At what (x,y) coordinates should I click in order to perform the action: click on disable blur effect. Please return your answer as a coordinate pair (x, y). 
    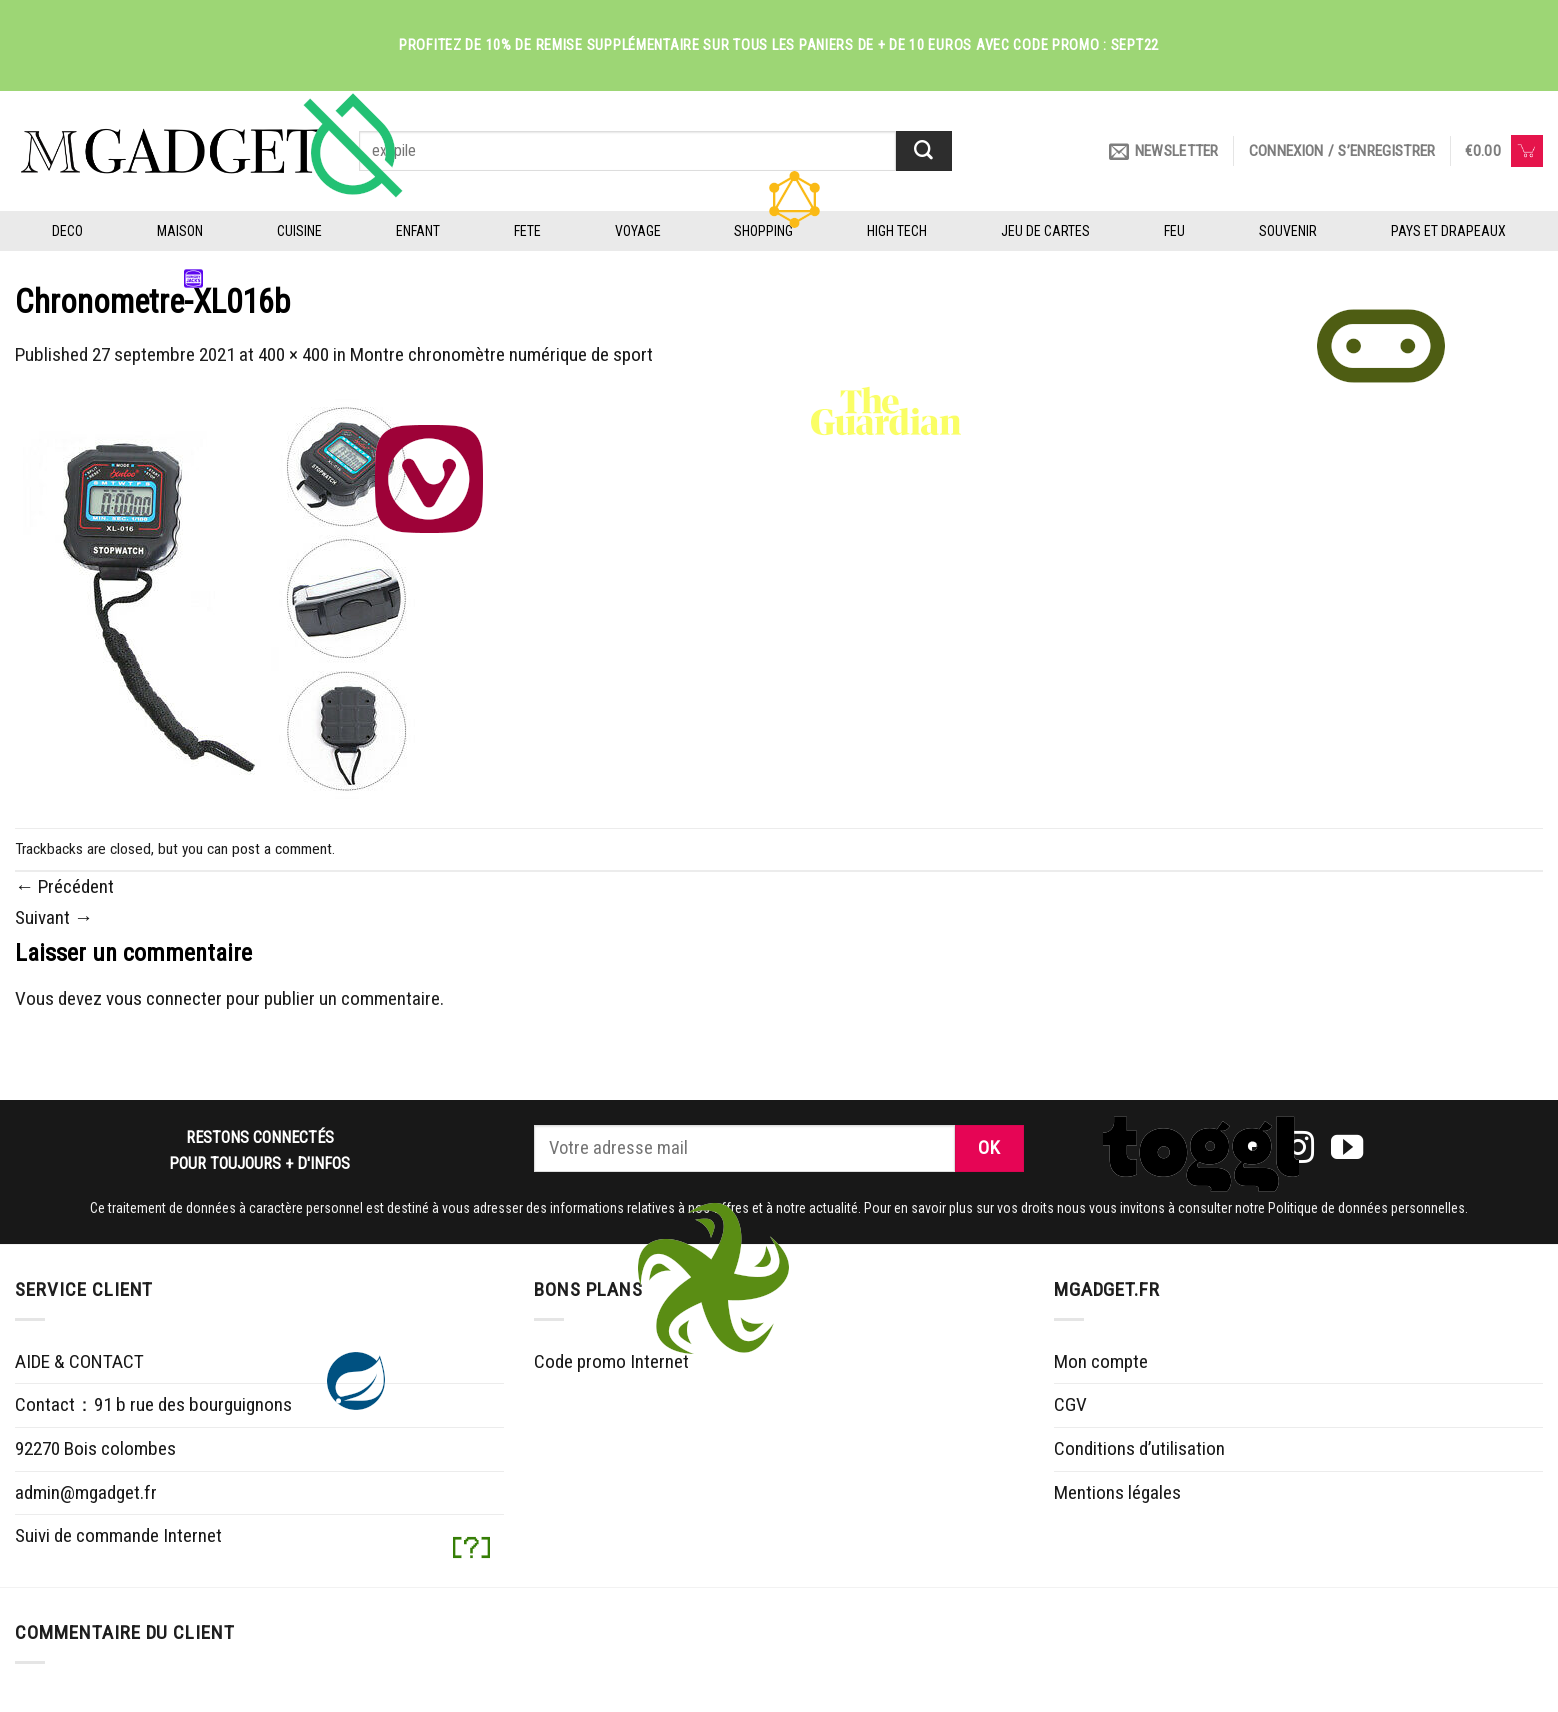
    Looking at the image, I should click on (353, 148).